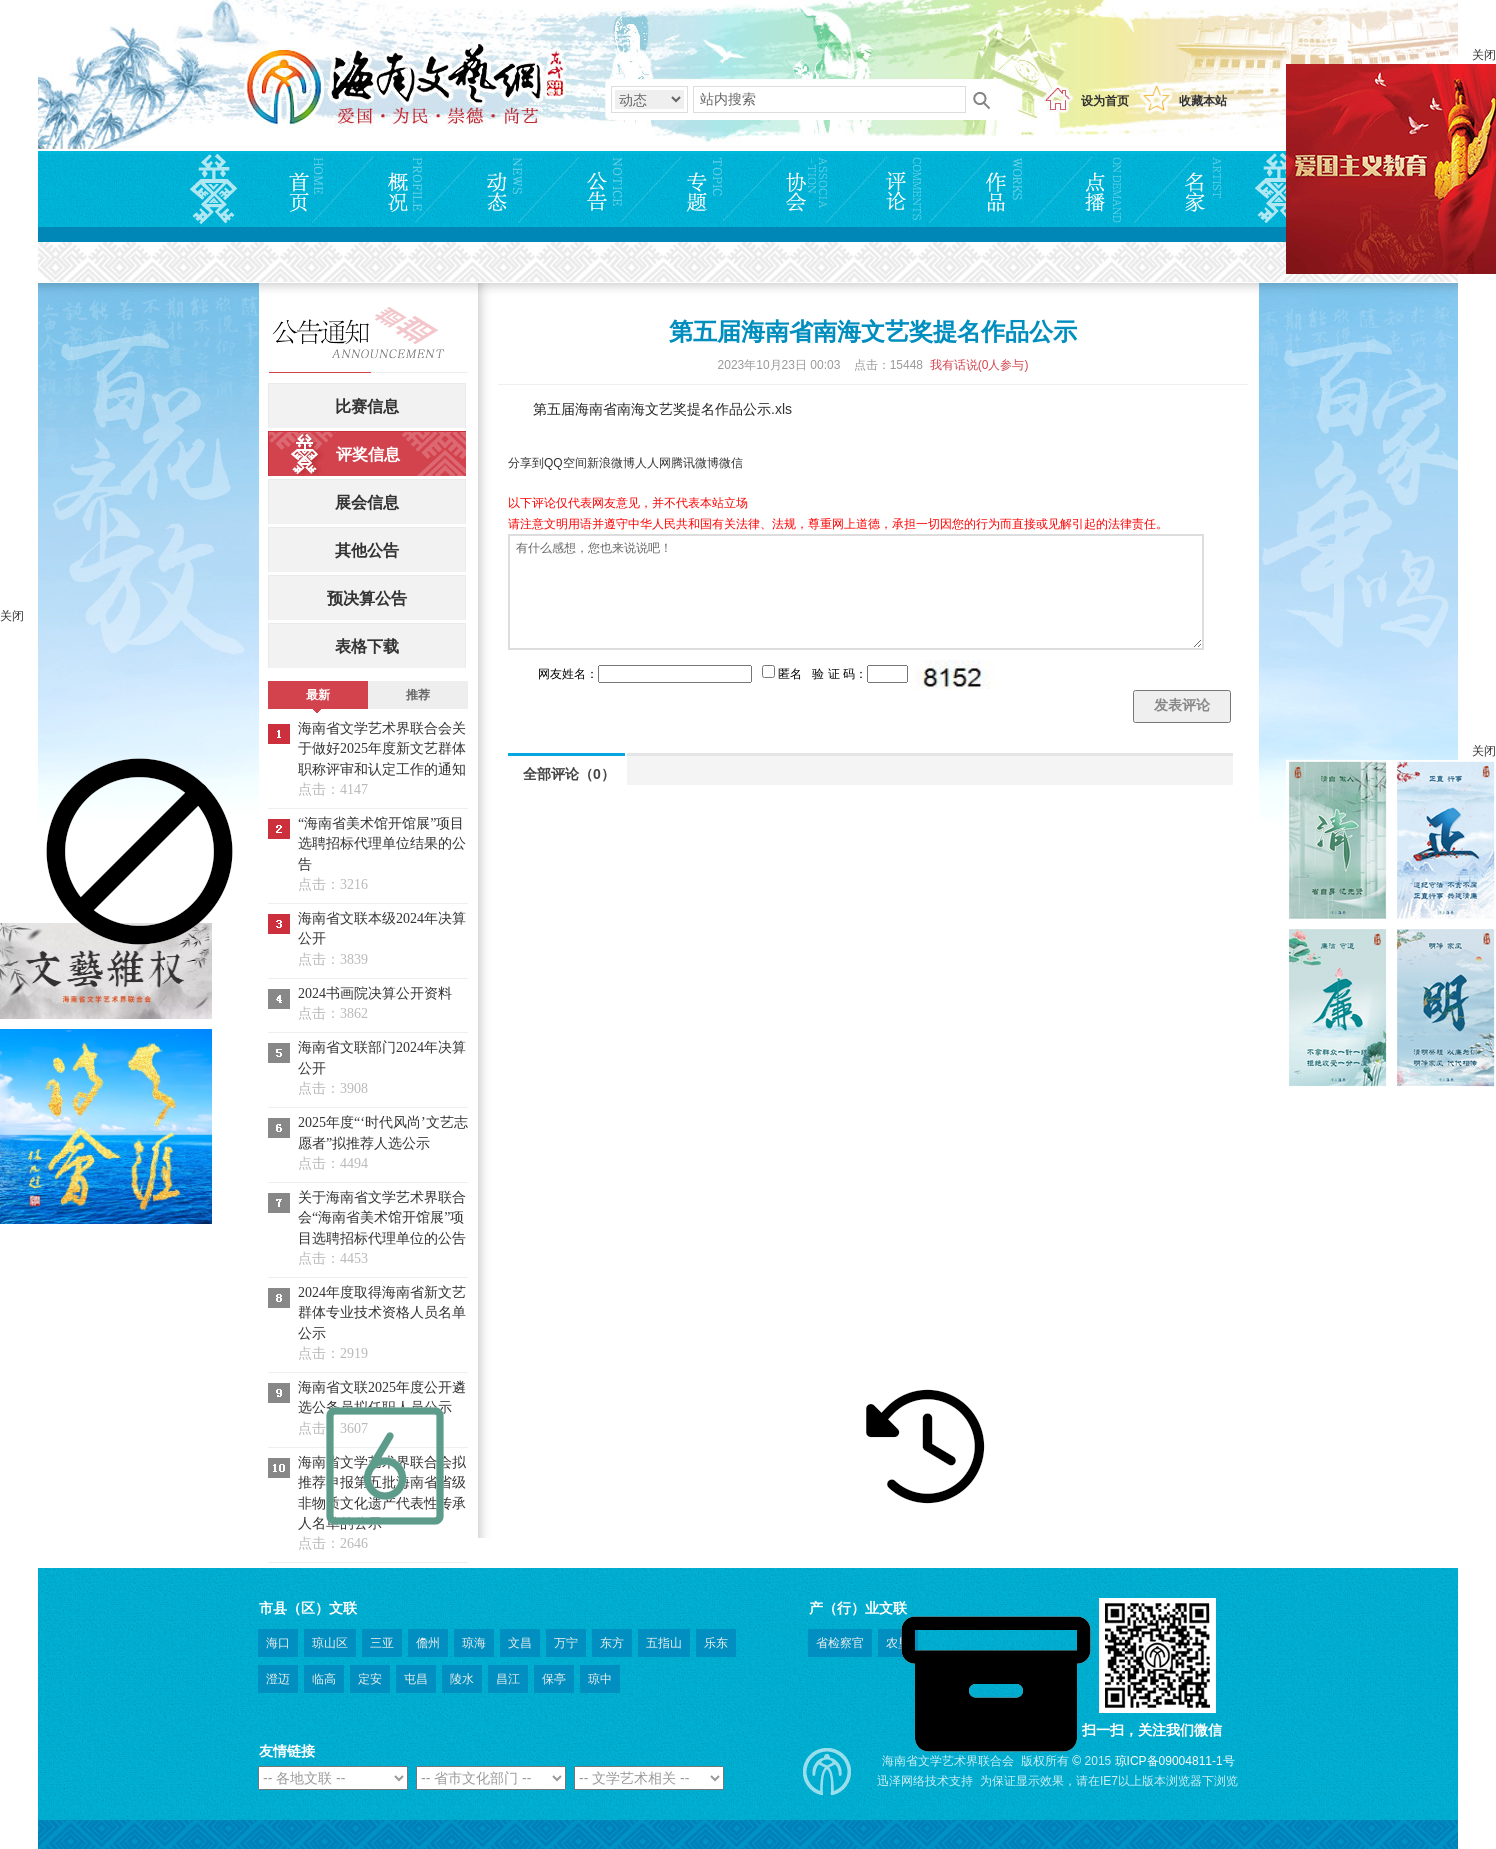 This screenshot has height=1849, width=1496. What do you see at coordinates (385, 1466) in the screenshot?
I see `select or input the number six` at bounding box center [385, 1466].